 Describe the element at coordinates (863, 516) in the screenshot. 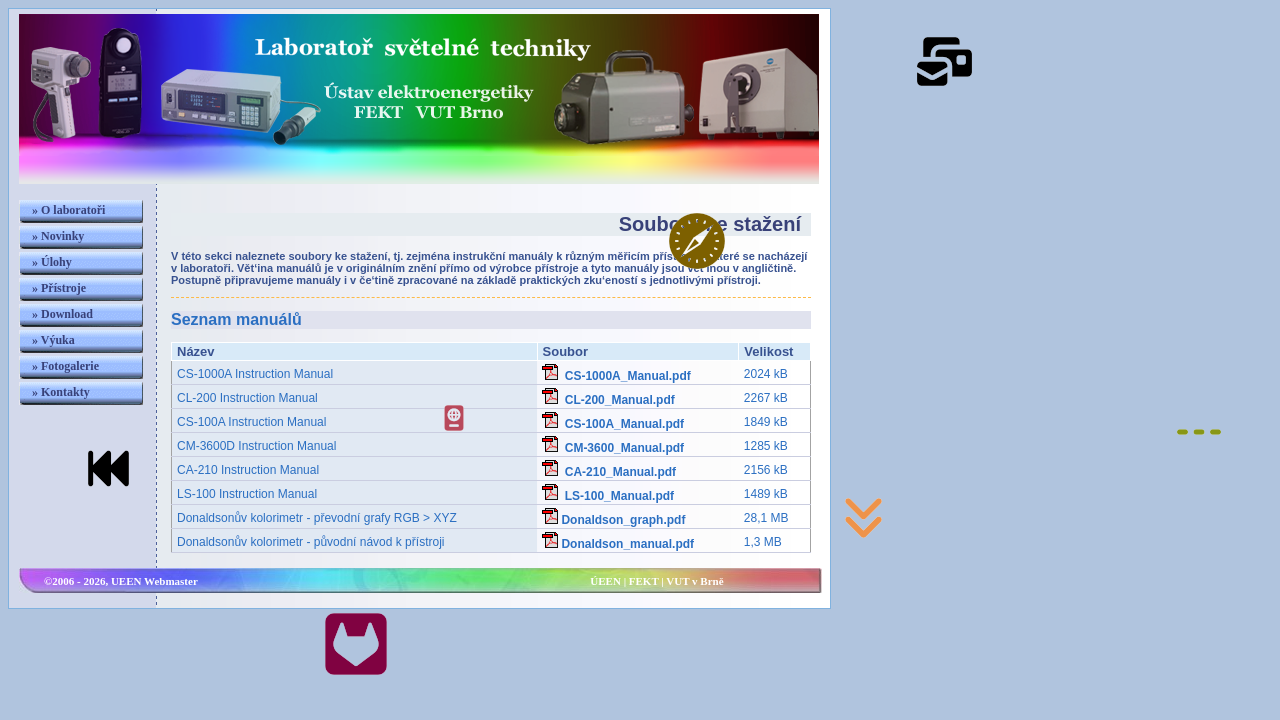

I see `expand to show more content` at that location.